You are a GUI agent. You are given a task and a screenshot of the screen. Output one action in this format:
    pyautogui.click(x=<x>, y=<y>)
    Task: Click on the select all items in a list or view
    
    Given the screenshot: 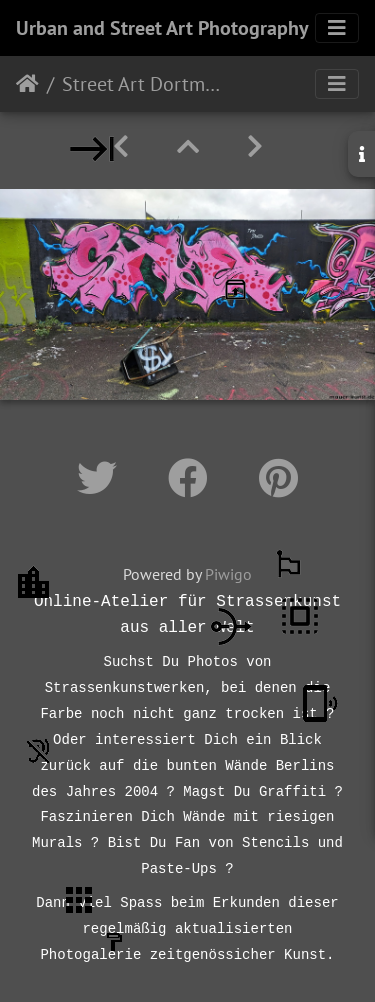 What is the action you would take?
    pyautogui.click(x=300, y=616)
    